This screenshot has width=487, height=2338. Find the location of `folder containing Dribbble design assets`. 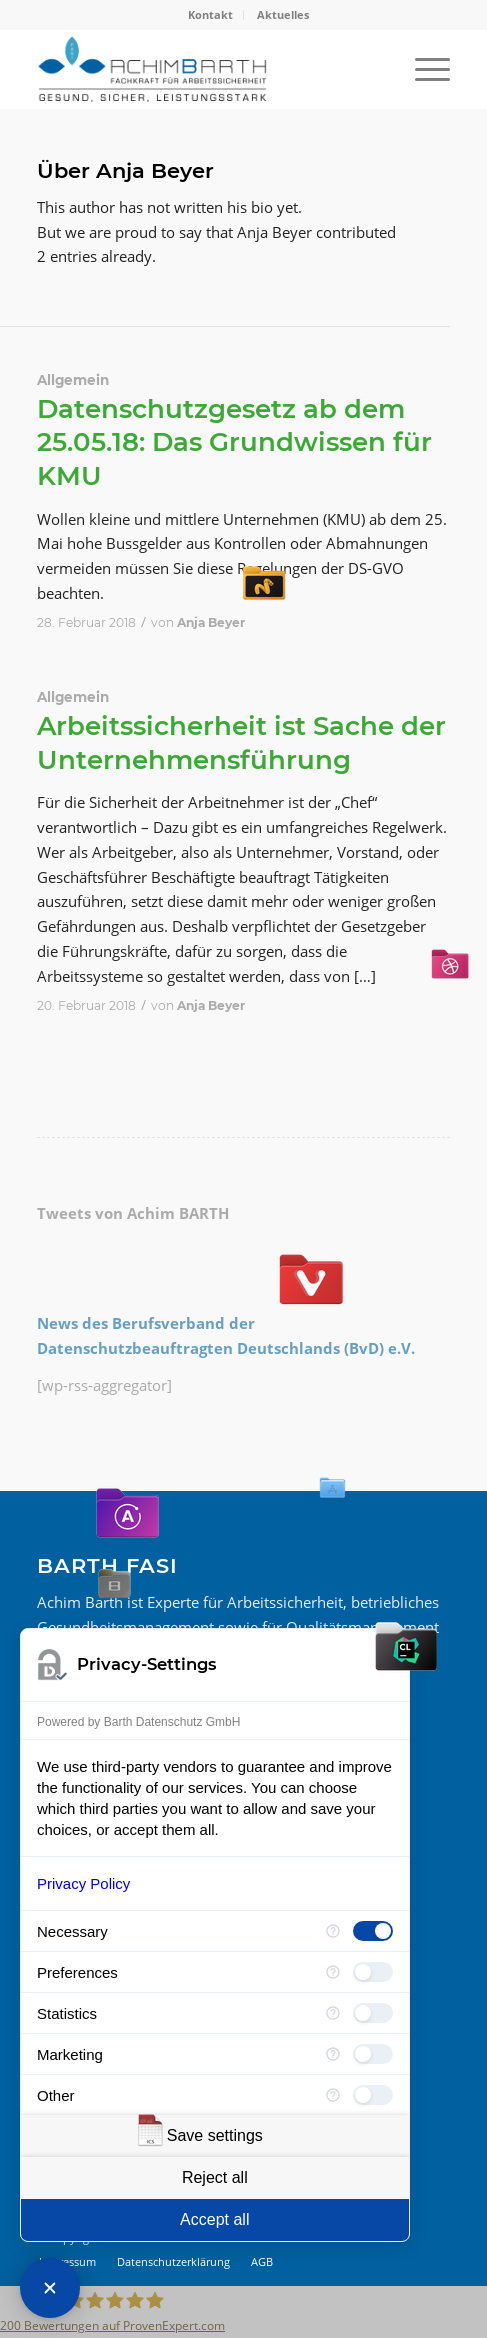

folder containing Dribbble design assets is located at coordinates (450, 965).